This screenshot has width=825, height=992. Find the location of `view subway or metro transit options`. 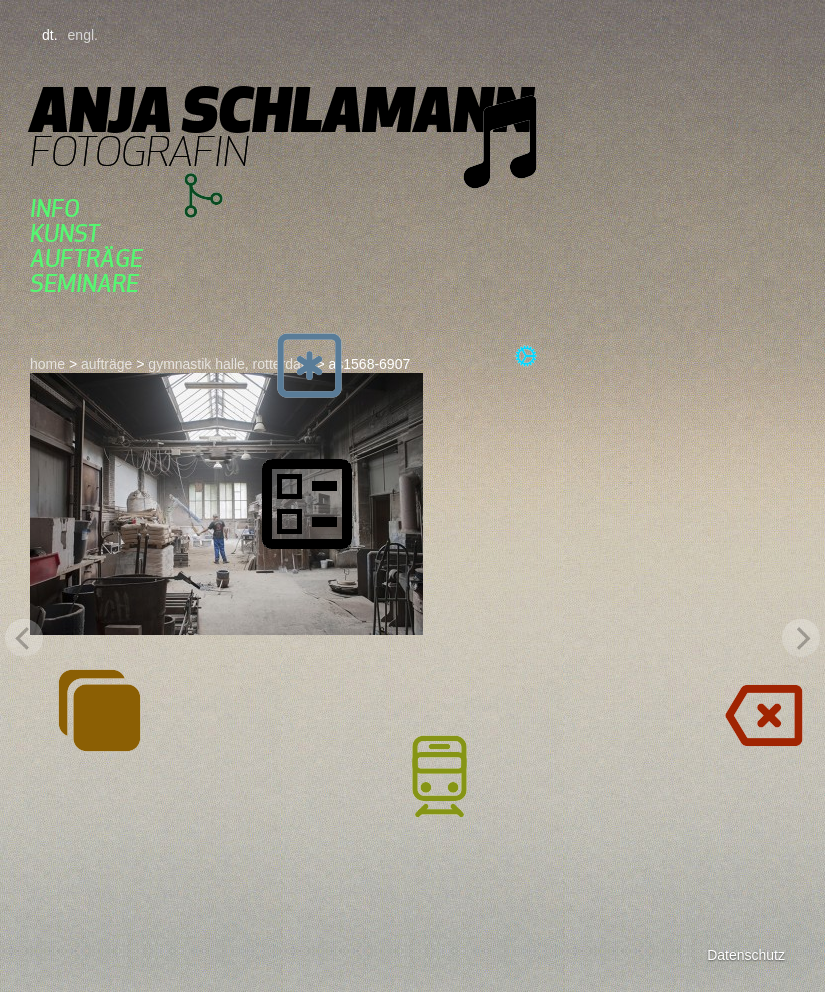

view subway or metro transit options is located at coordinates (439, 776).